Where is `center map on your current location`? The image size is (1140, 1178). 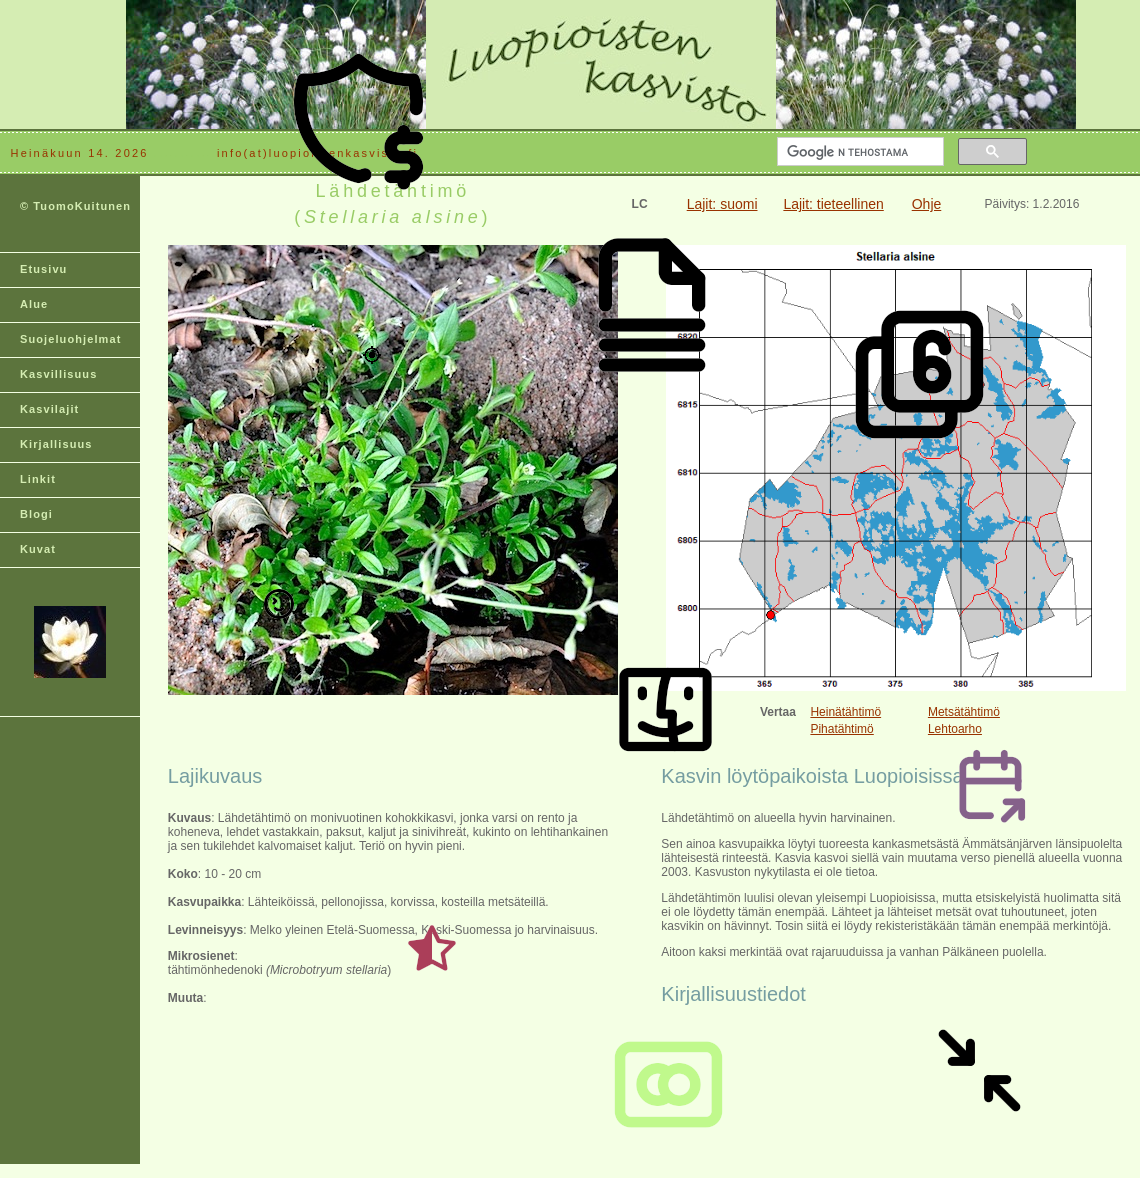 center map on your current location is located at coordinates (372, 355).